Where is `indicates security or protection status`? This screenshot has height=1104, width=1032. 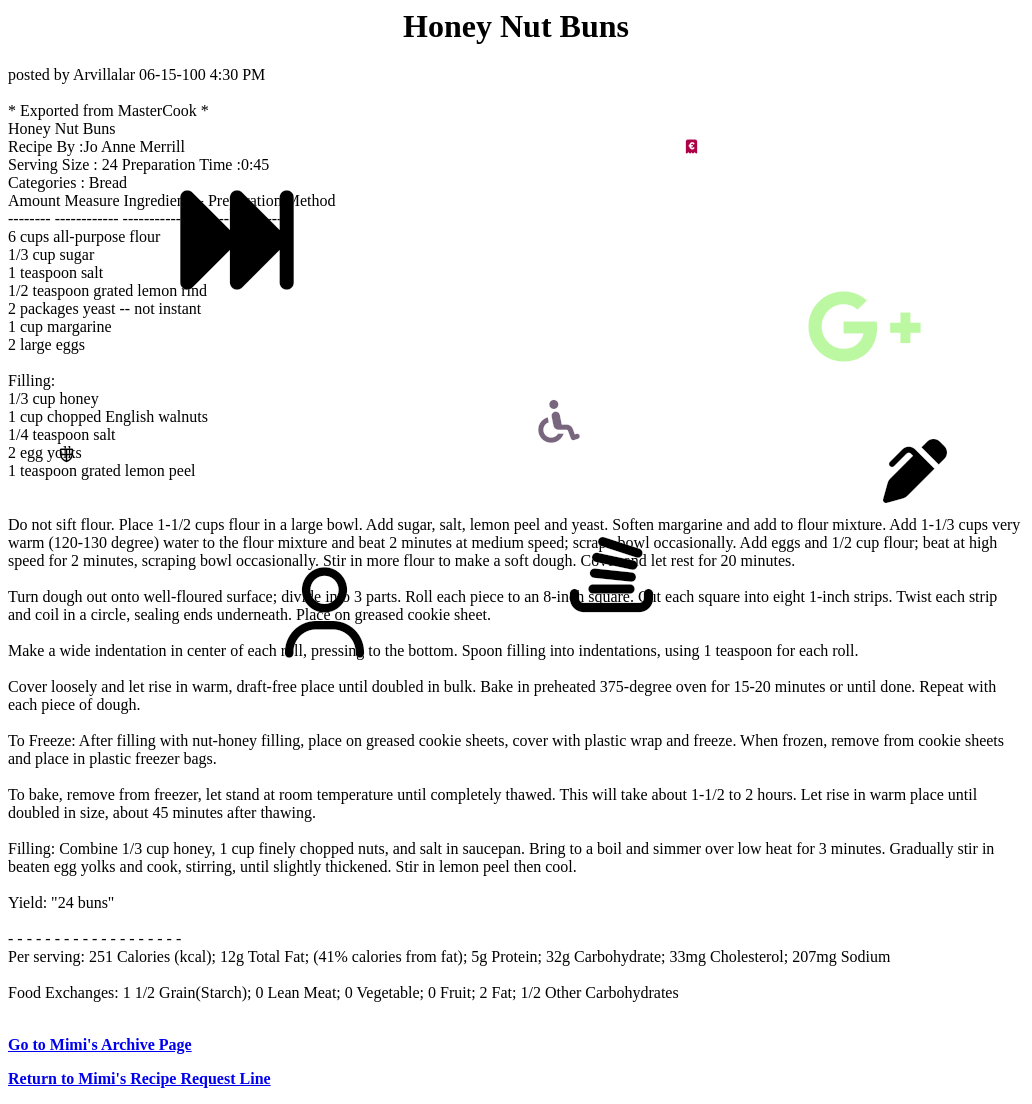 indicates security or protection status is located at coordinates (66, 454).